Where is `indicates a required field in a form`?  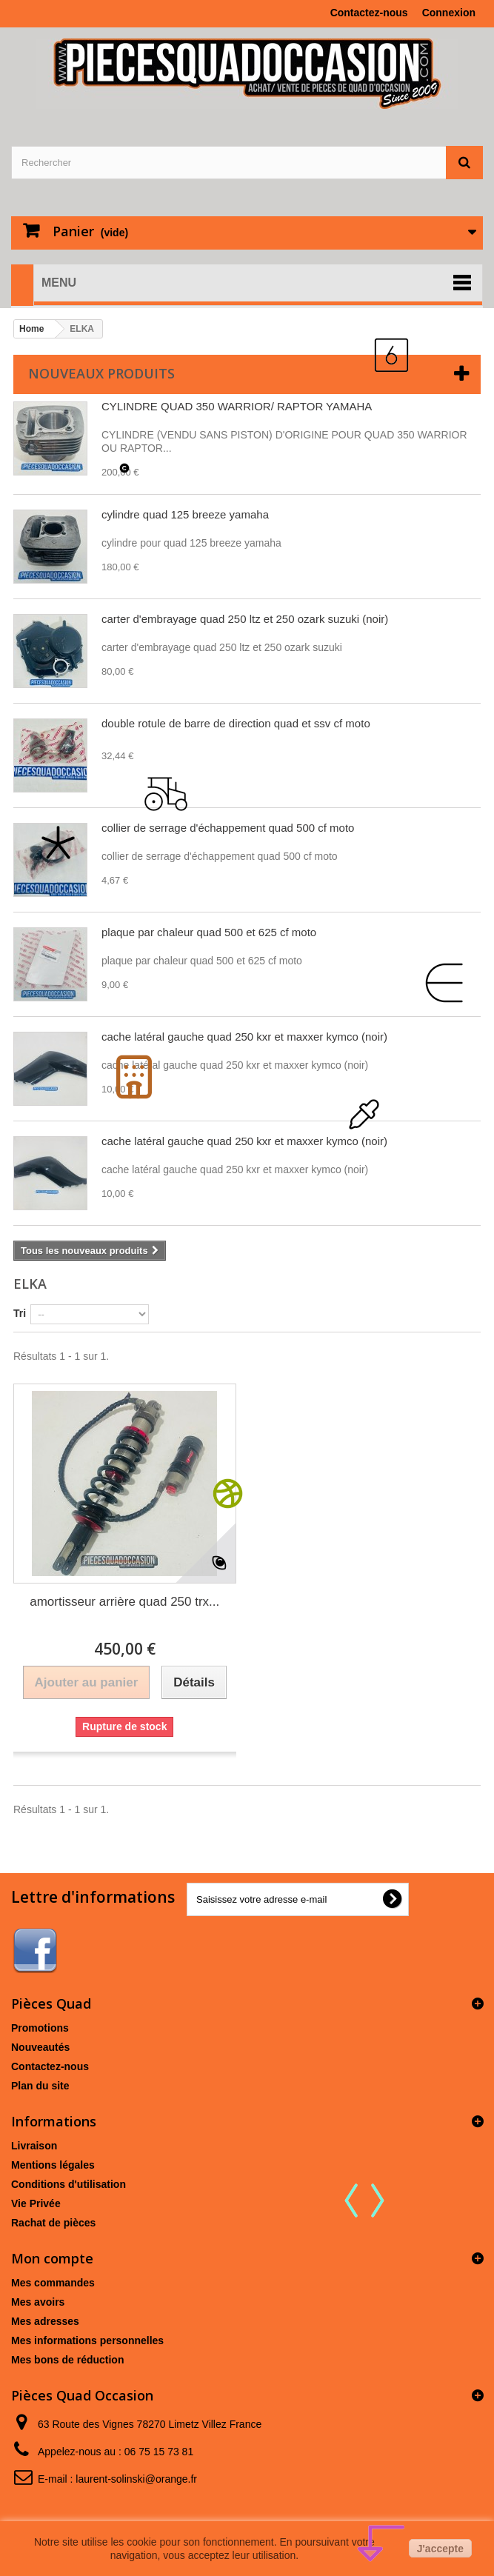 indicates a required field in a form is located at coordinates (58, 844).